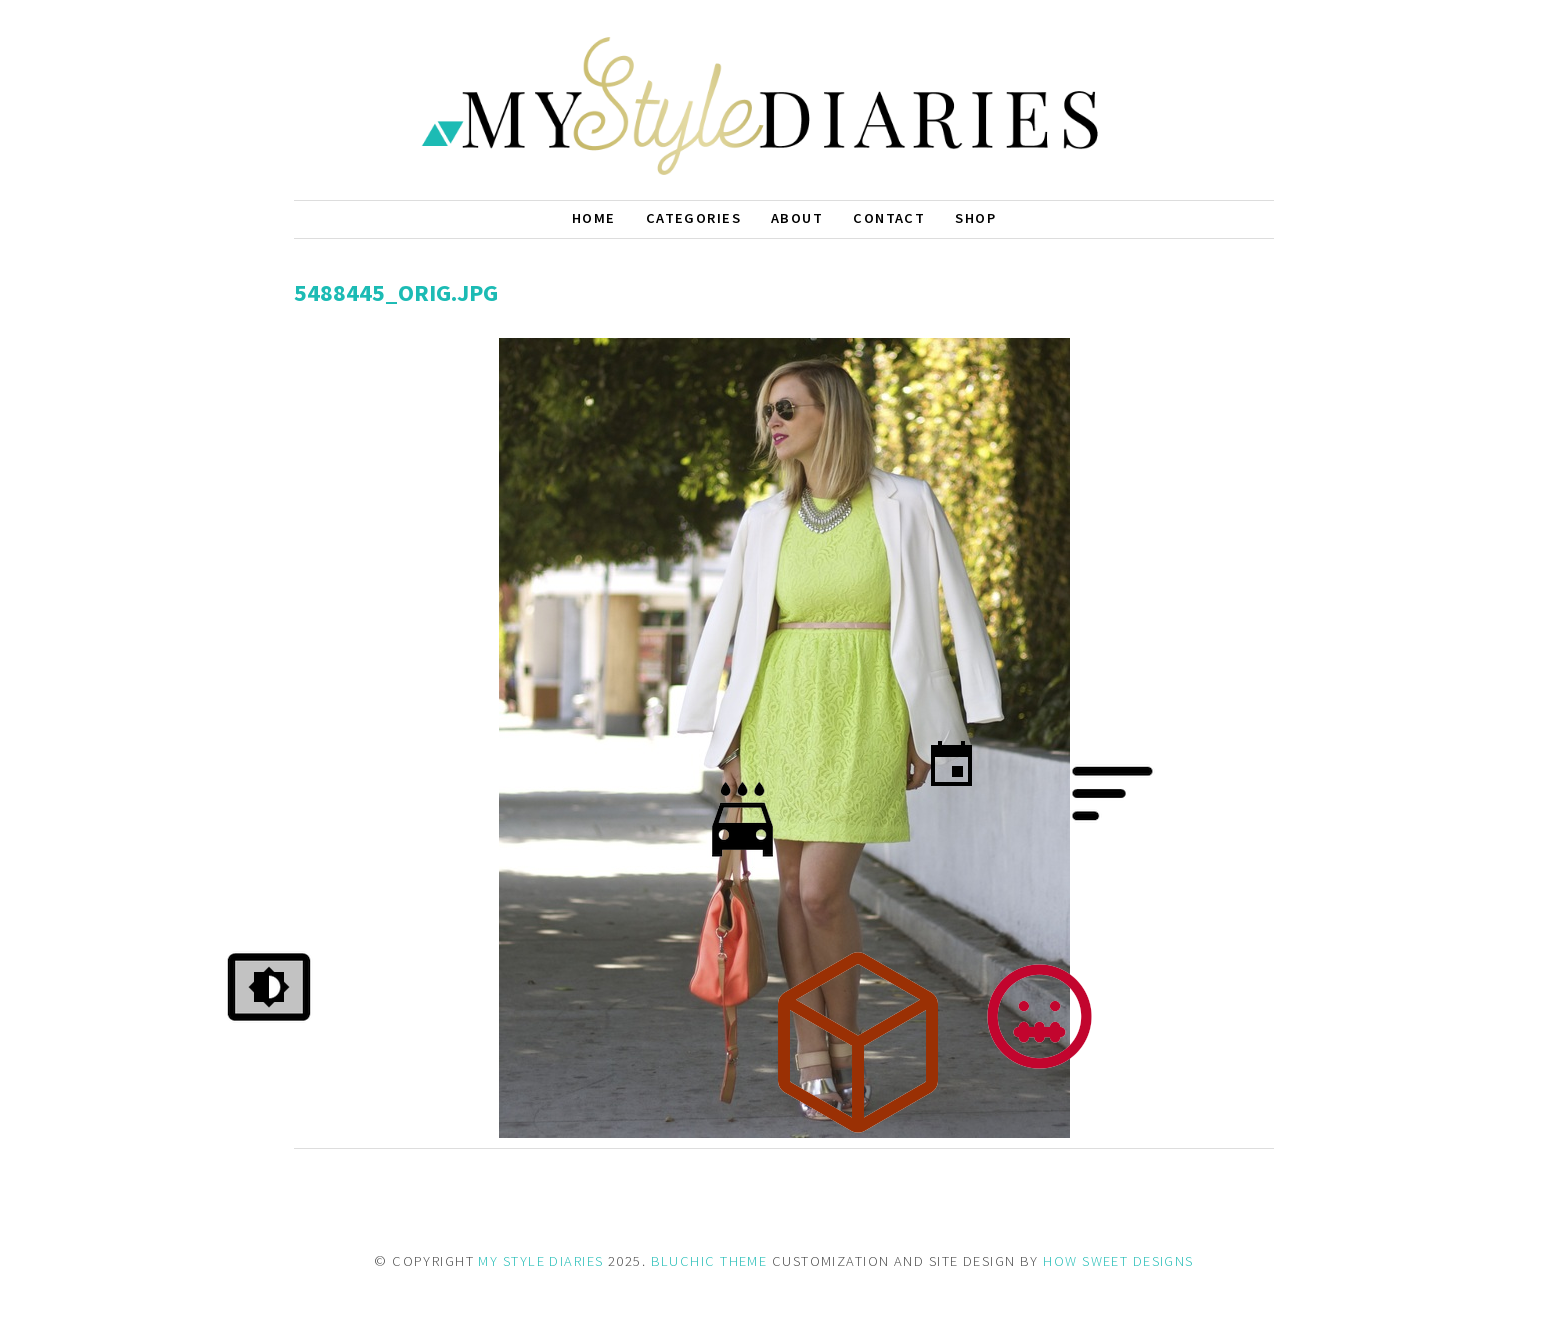 The height and width of the screenshot is (1325, 1568). I want to click on indicates a muted or silenced notification state, so click(1039, 1016).